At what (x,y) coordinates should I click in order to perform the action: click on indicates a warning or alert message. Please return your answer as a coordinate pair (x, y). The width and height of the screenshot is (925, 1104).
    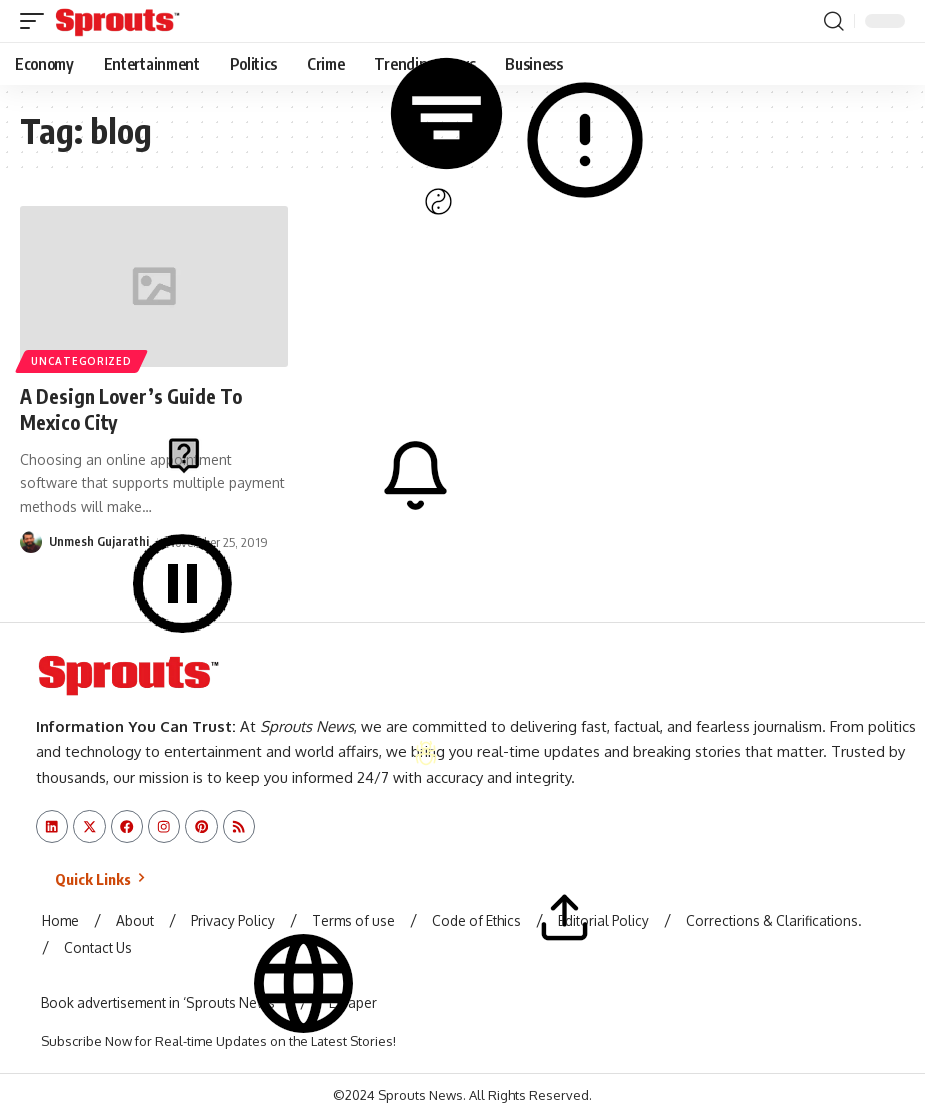
    Looking at the image, I should click on (585, 140).